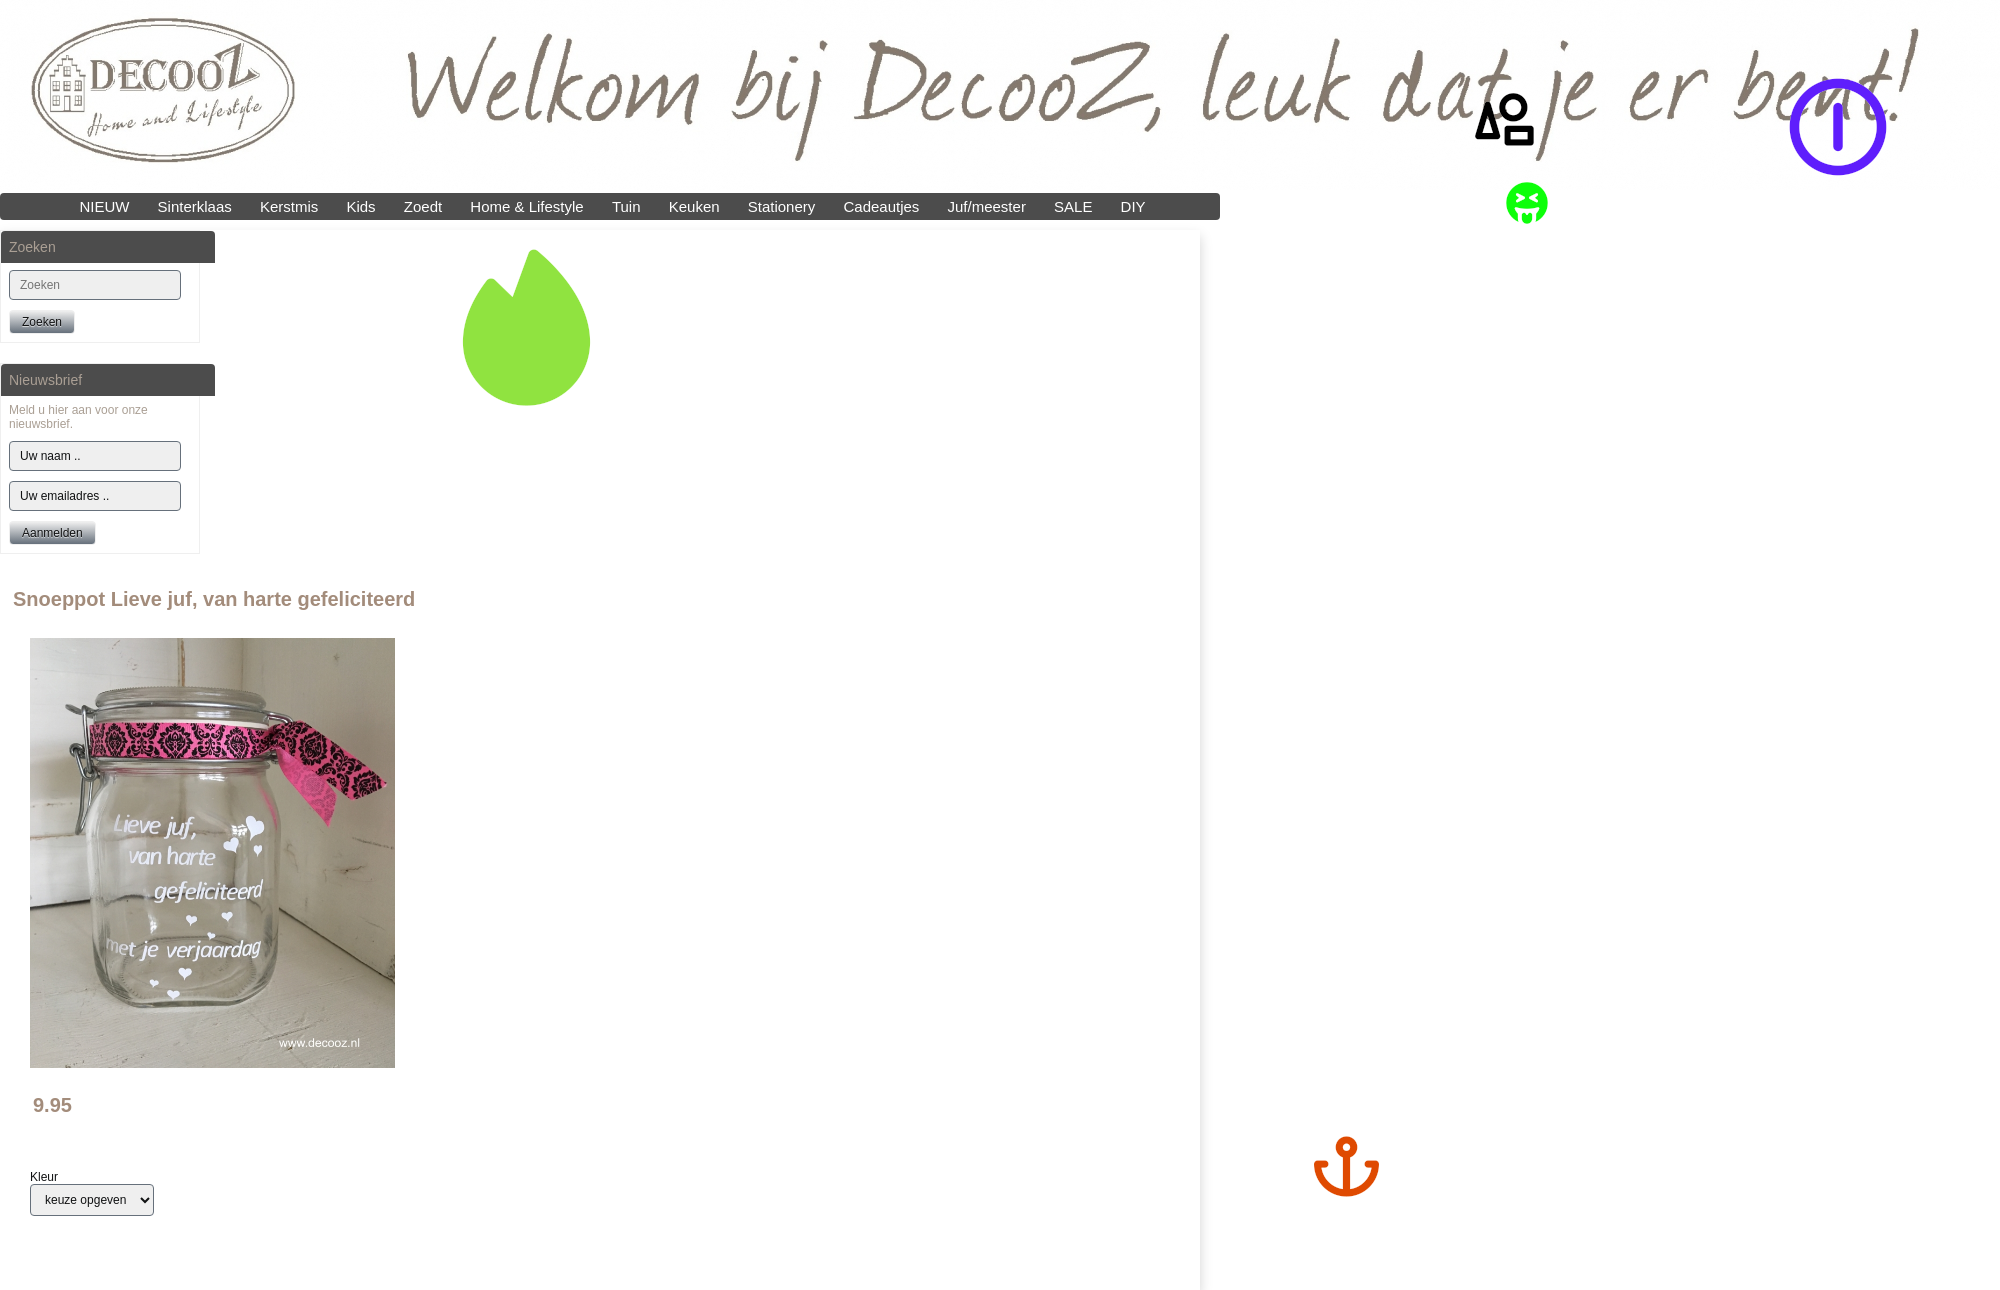 The height and width of the screenshot is (1290, 2000). What do you see at coordinates (526, 330) in the screenshot?
I see `indicates trending or hot content` at bounding box center [526, 330].